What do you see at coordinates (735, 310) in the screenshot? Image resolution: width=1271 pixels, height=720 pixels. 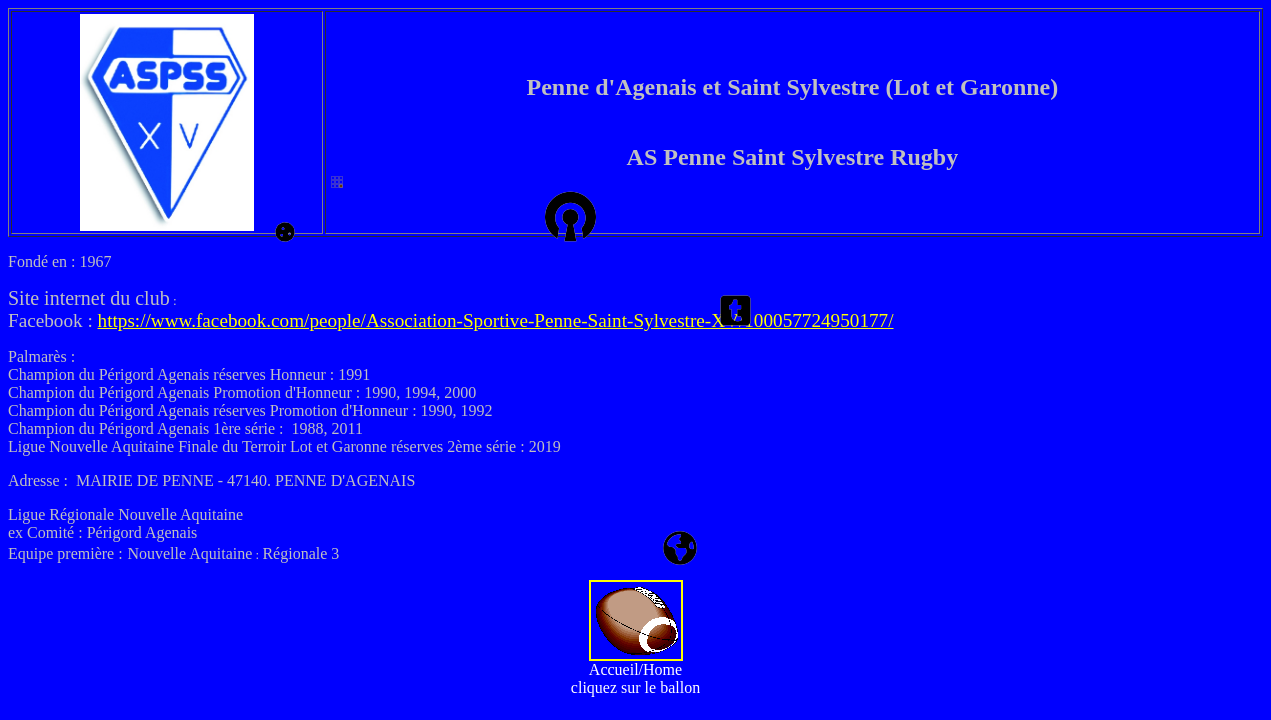 I see `open tumblr app` at bounding box center [735, 310].